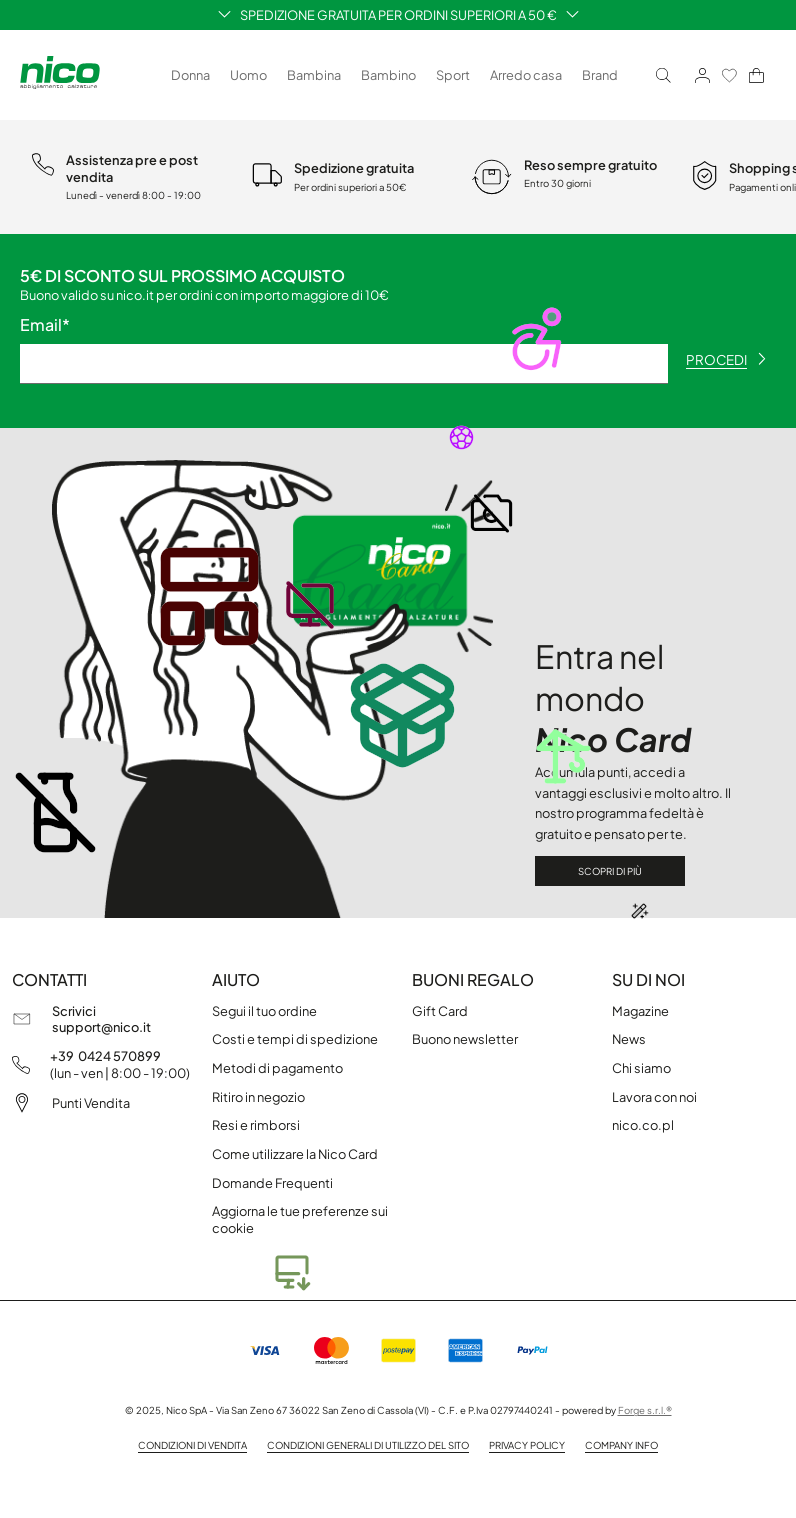  What do you see at coordinates (402, 715) in the screenshot?
I see `view package contents` at bounding box center [402, 715].